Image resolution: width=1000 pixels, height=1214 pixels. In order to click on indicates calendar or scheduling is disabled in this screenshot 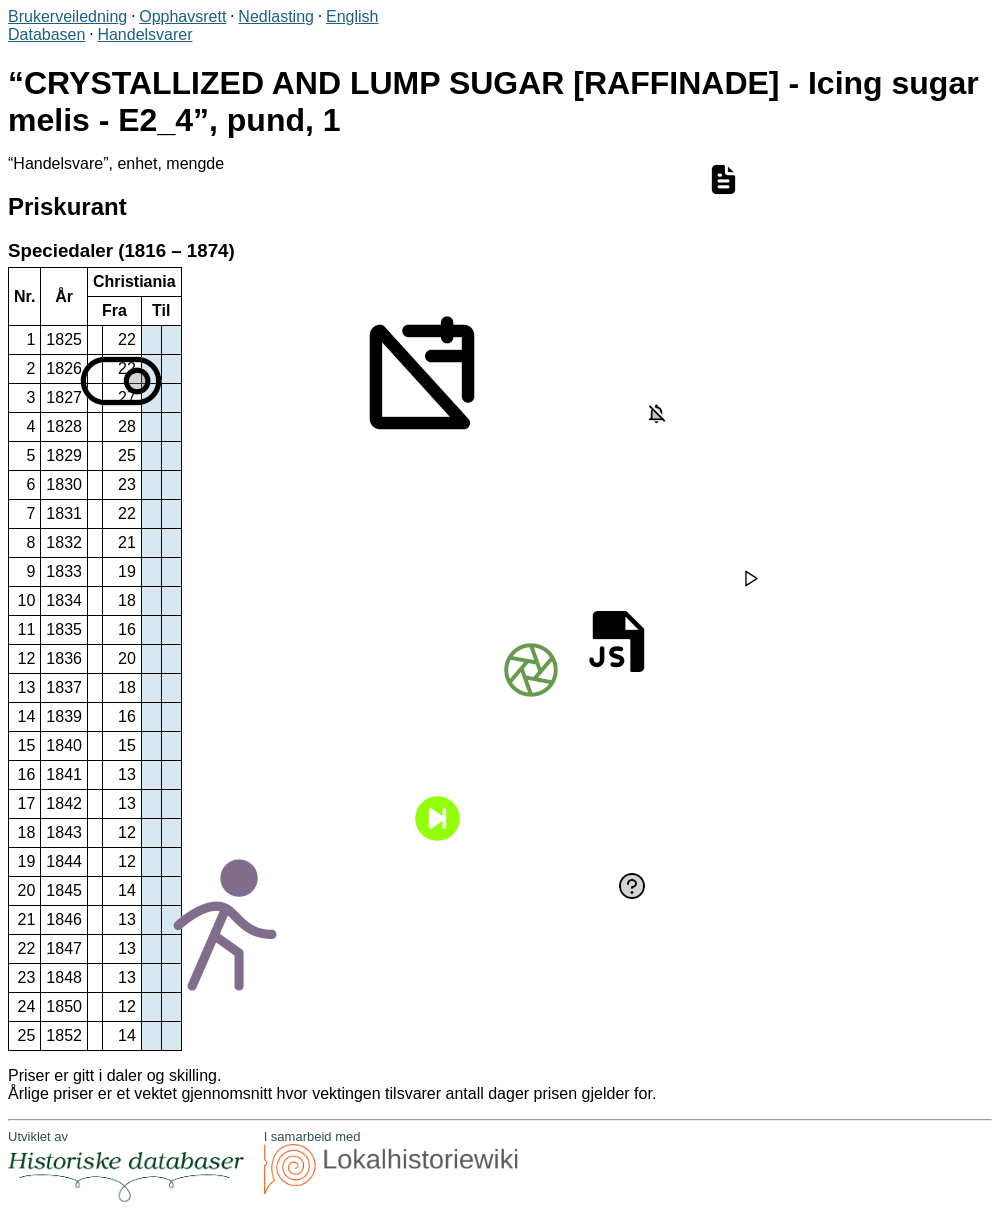, I will do `click(422, 377)`.